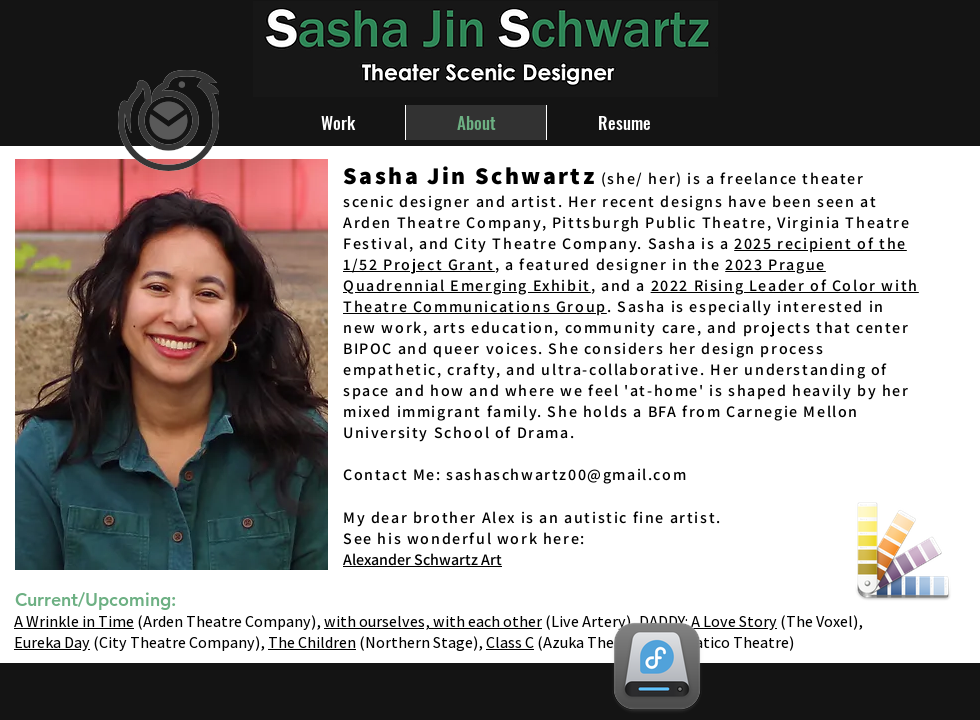  I want to click on customize desktop theme and appearance, so click(903, 551).